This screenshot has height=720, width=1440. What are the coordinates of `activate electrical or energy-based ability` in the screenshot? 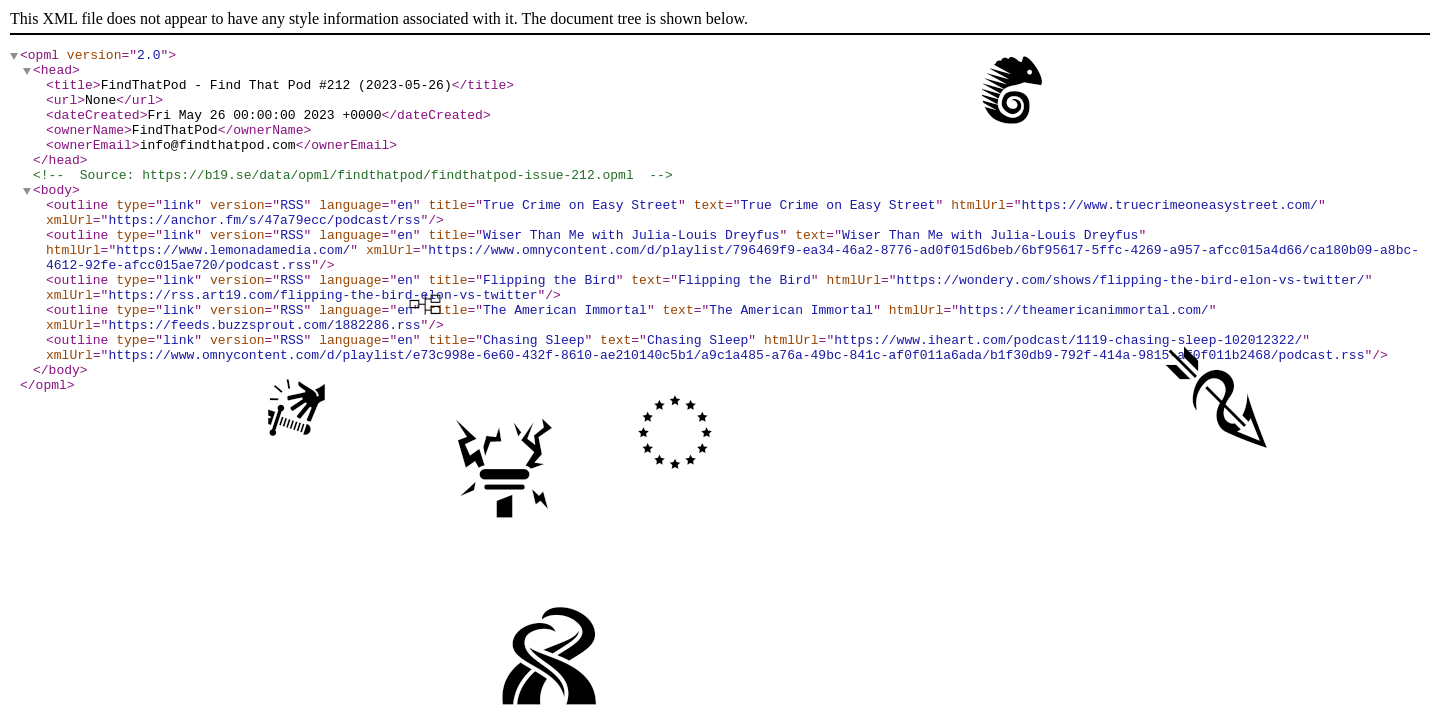 It's located at (504, 469).